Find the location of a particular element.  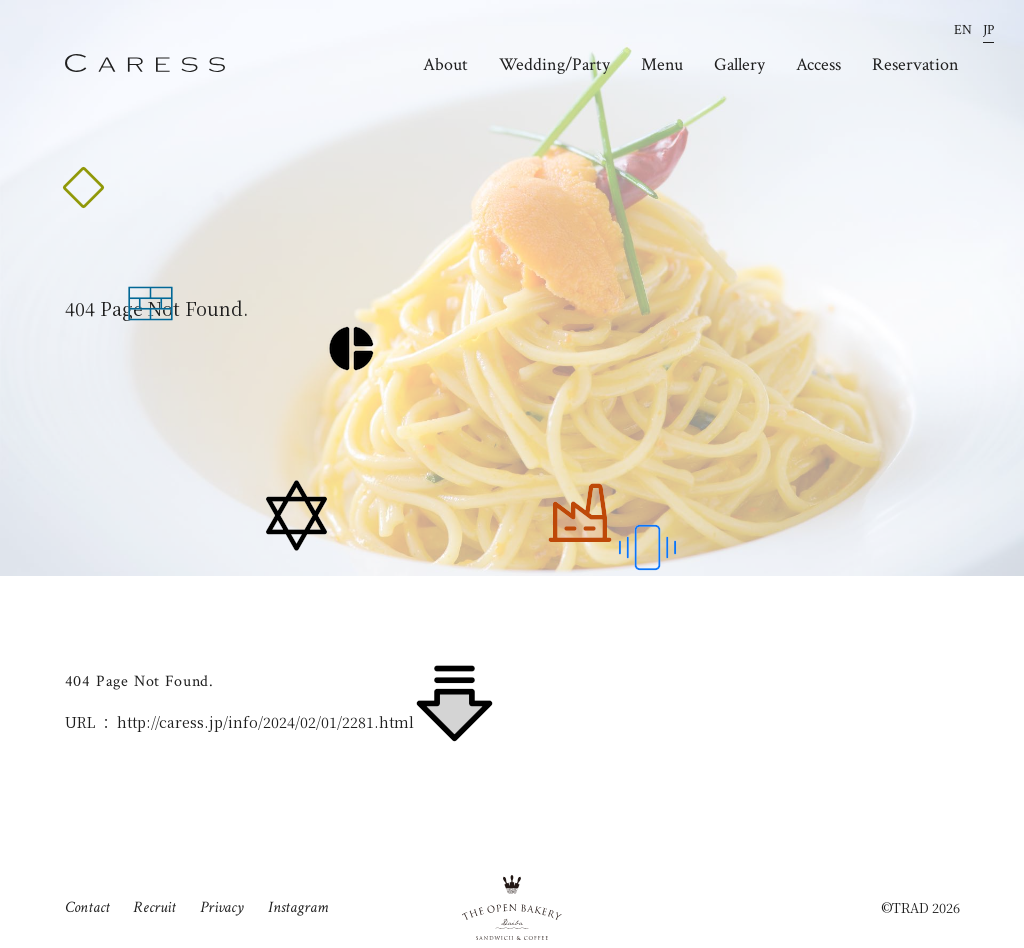

toggle vibration mode on your device is located at coordinates (647, 547).